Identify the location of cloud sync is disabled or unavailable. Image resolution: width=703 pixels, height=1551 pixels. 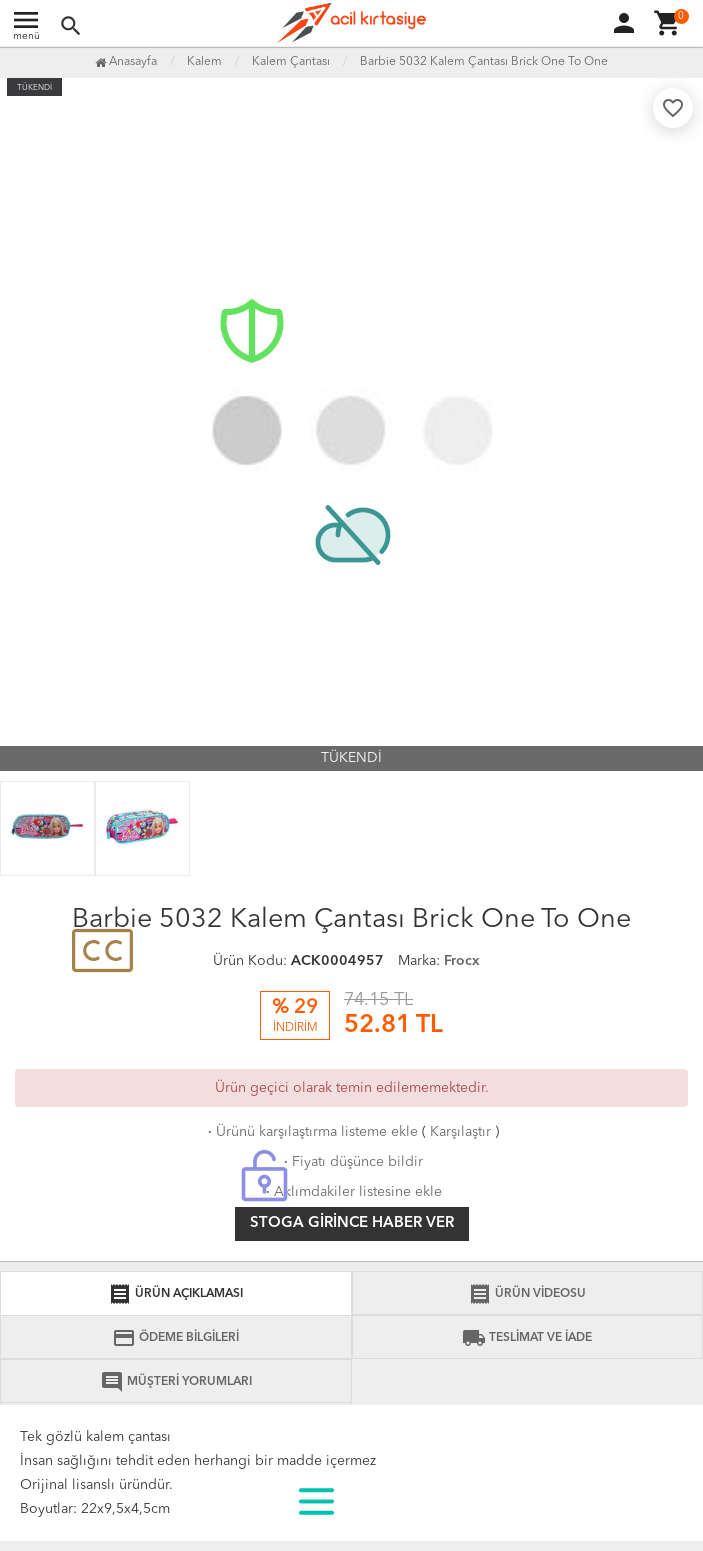
(353, 535).